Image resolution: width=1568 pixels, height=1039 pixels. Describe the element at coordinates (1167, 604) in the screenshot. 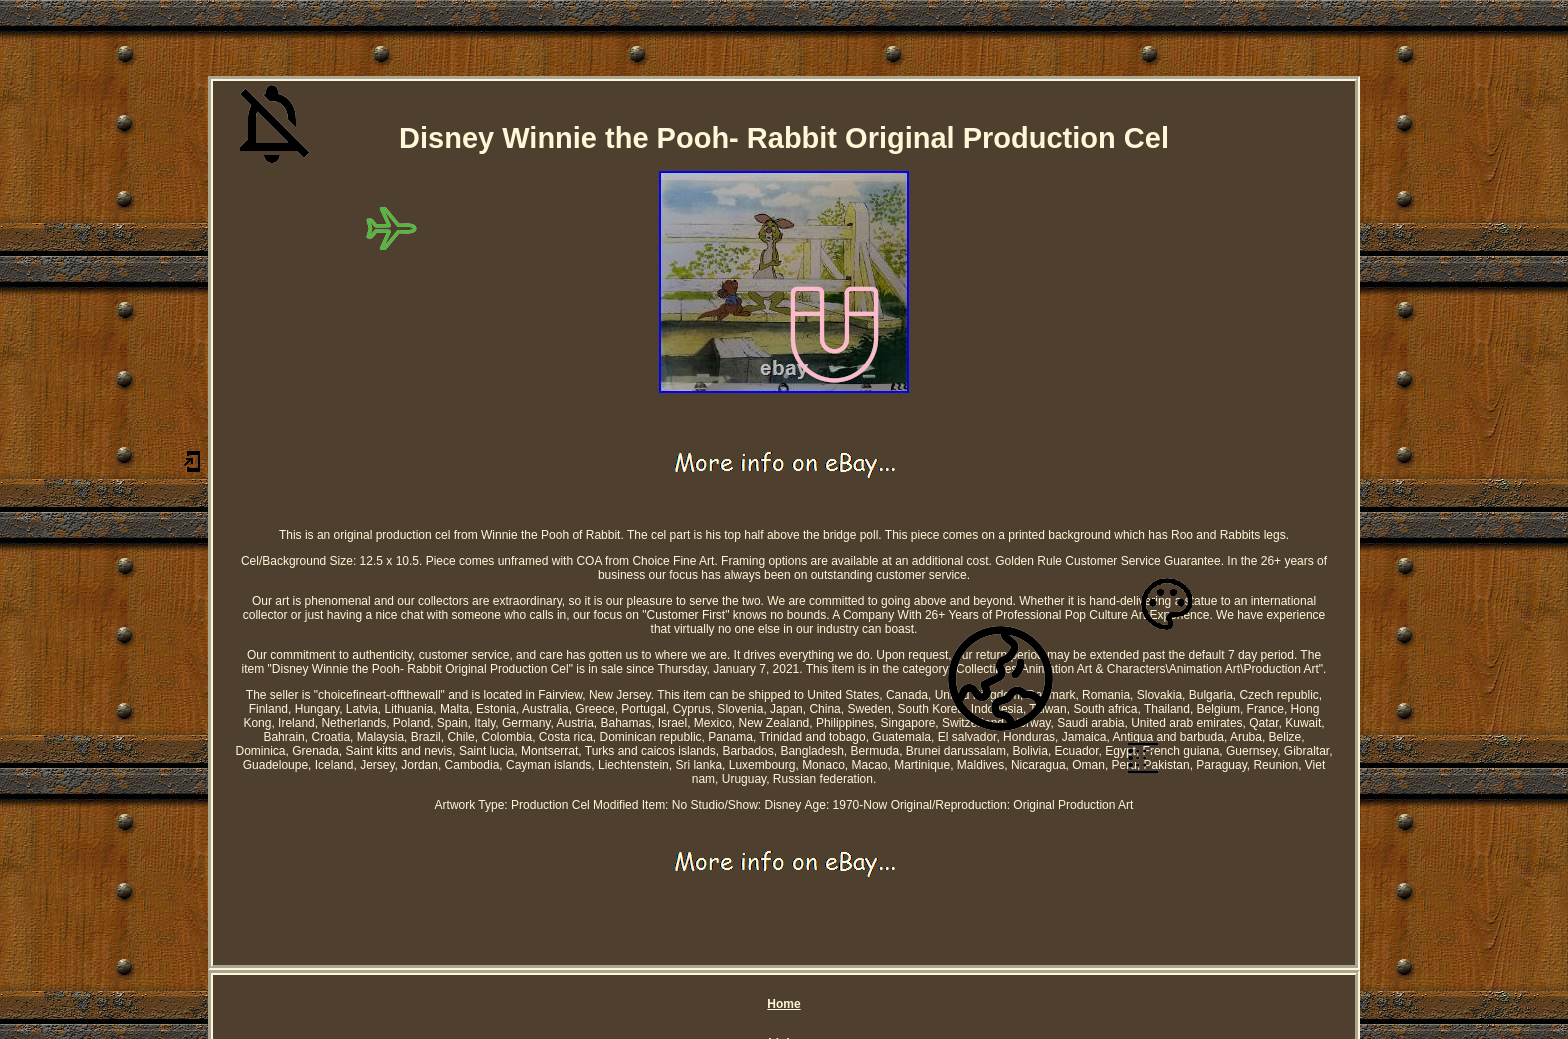

I see `customize color or theme settings` at that location.